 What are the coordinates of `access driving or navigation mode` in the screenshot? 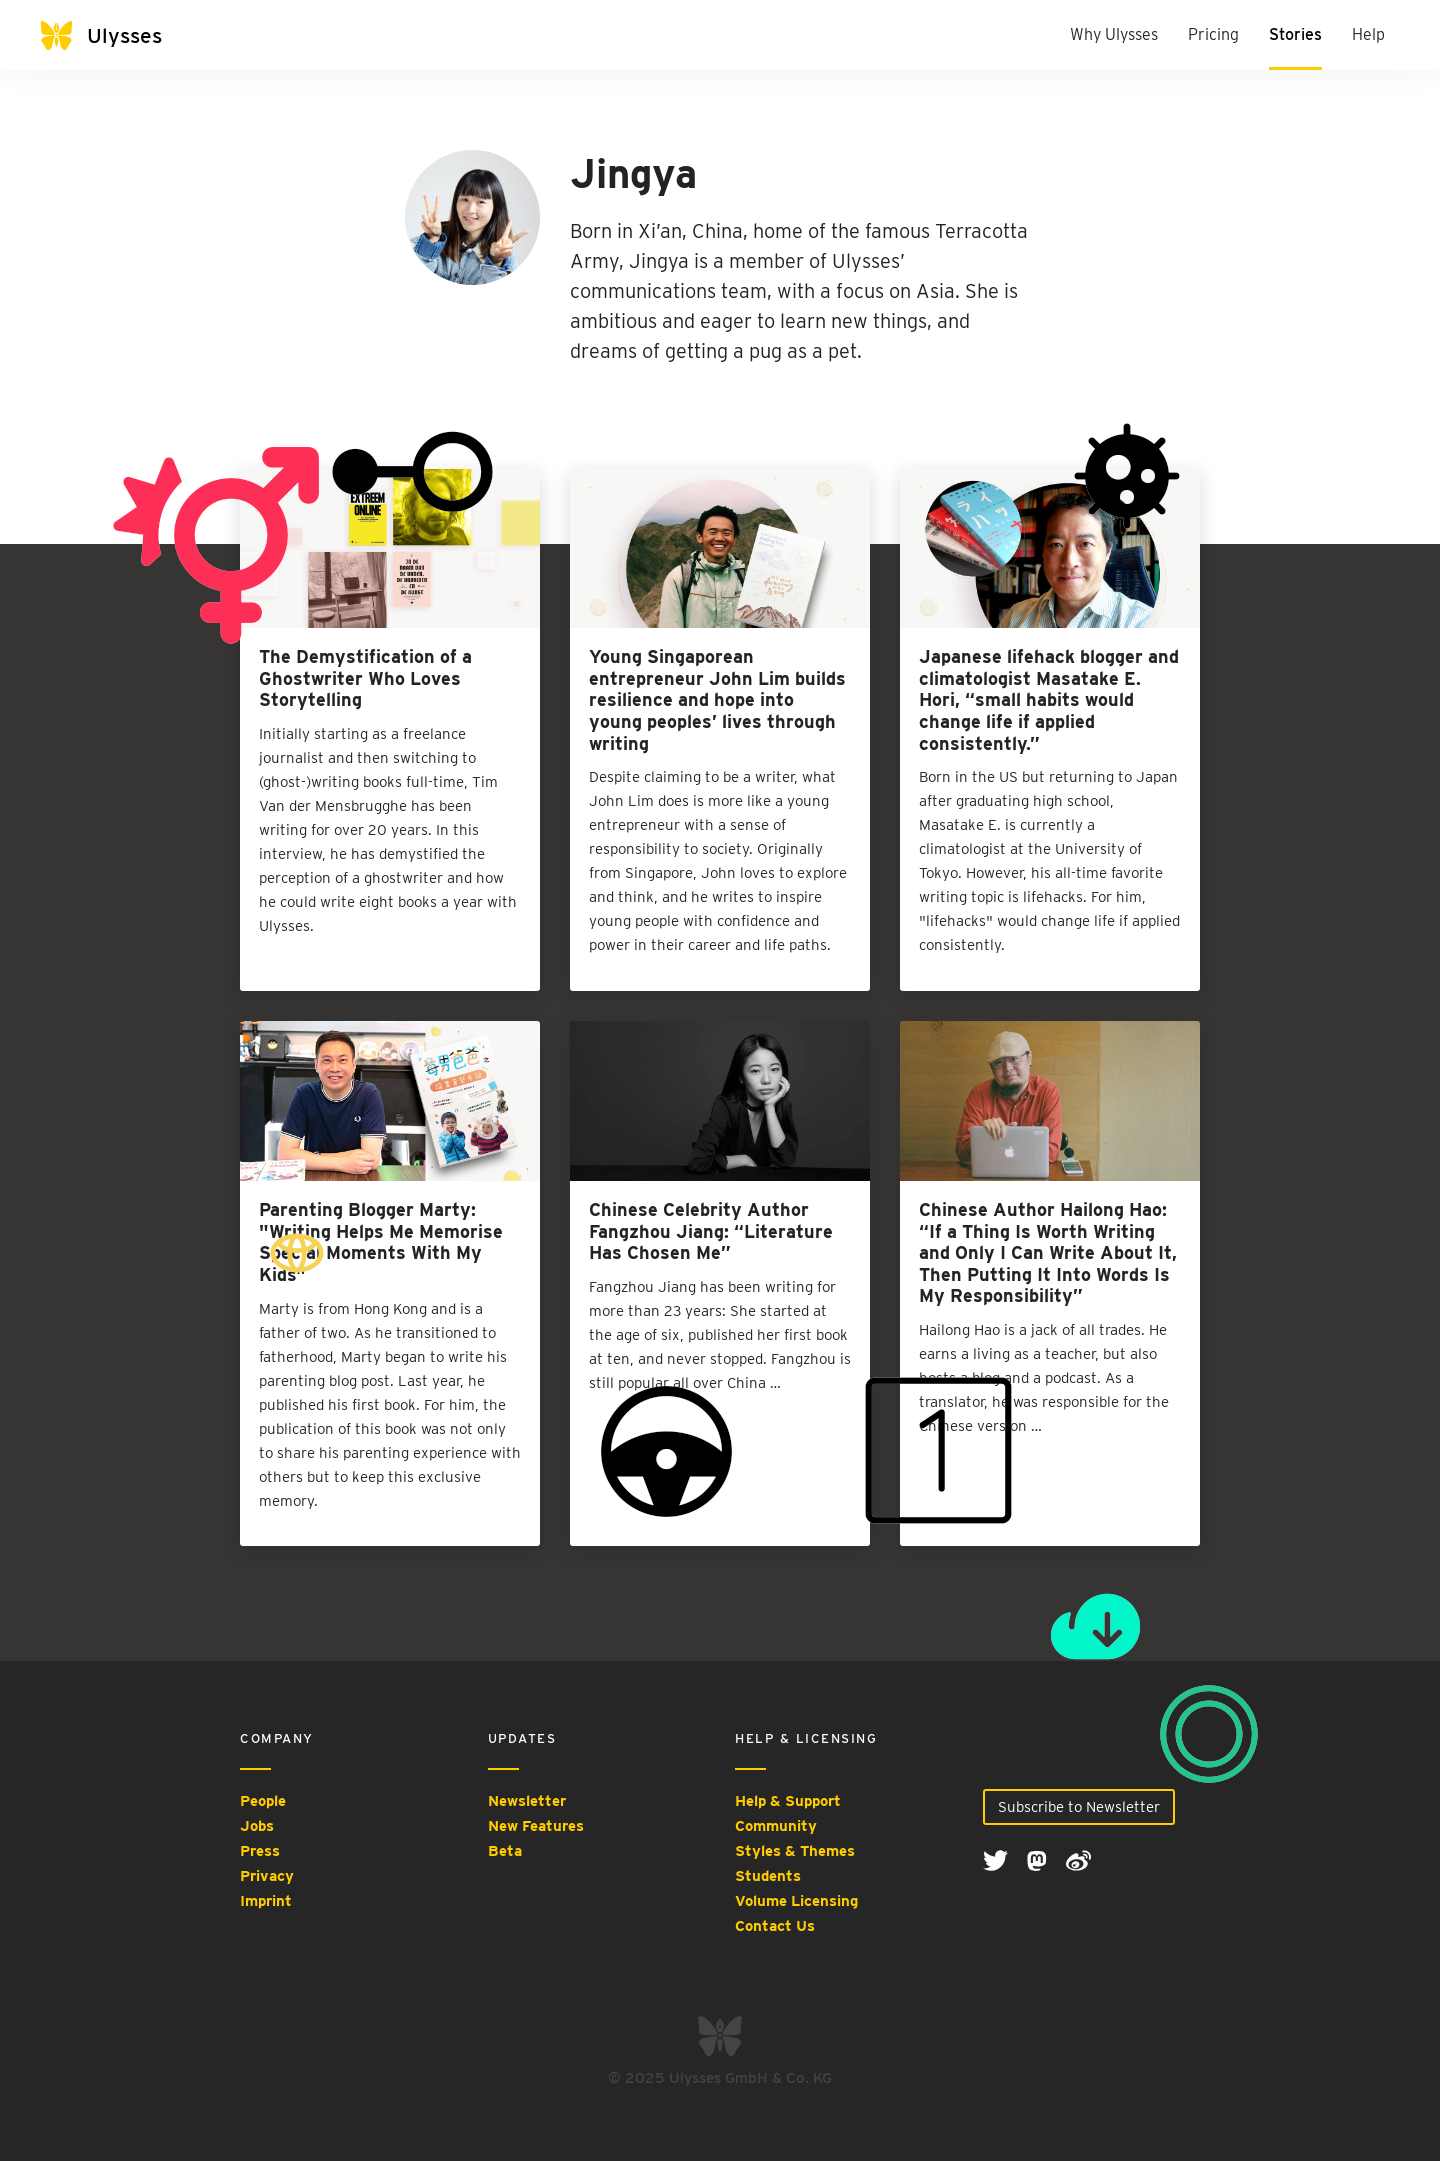 It's located at (666, 1451).